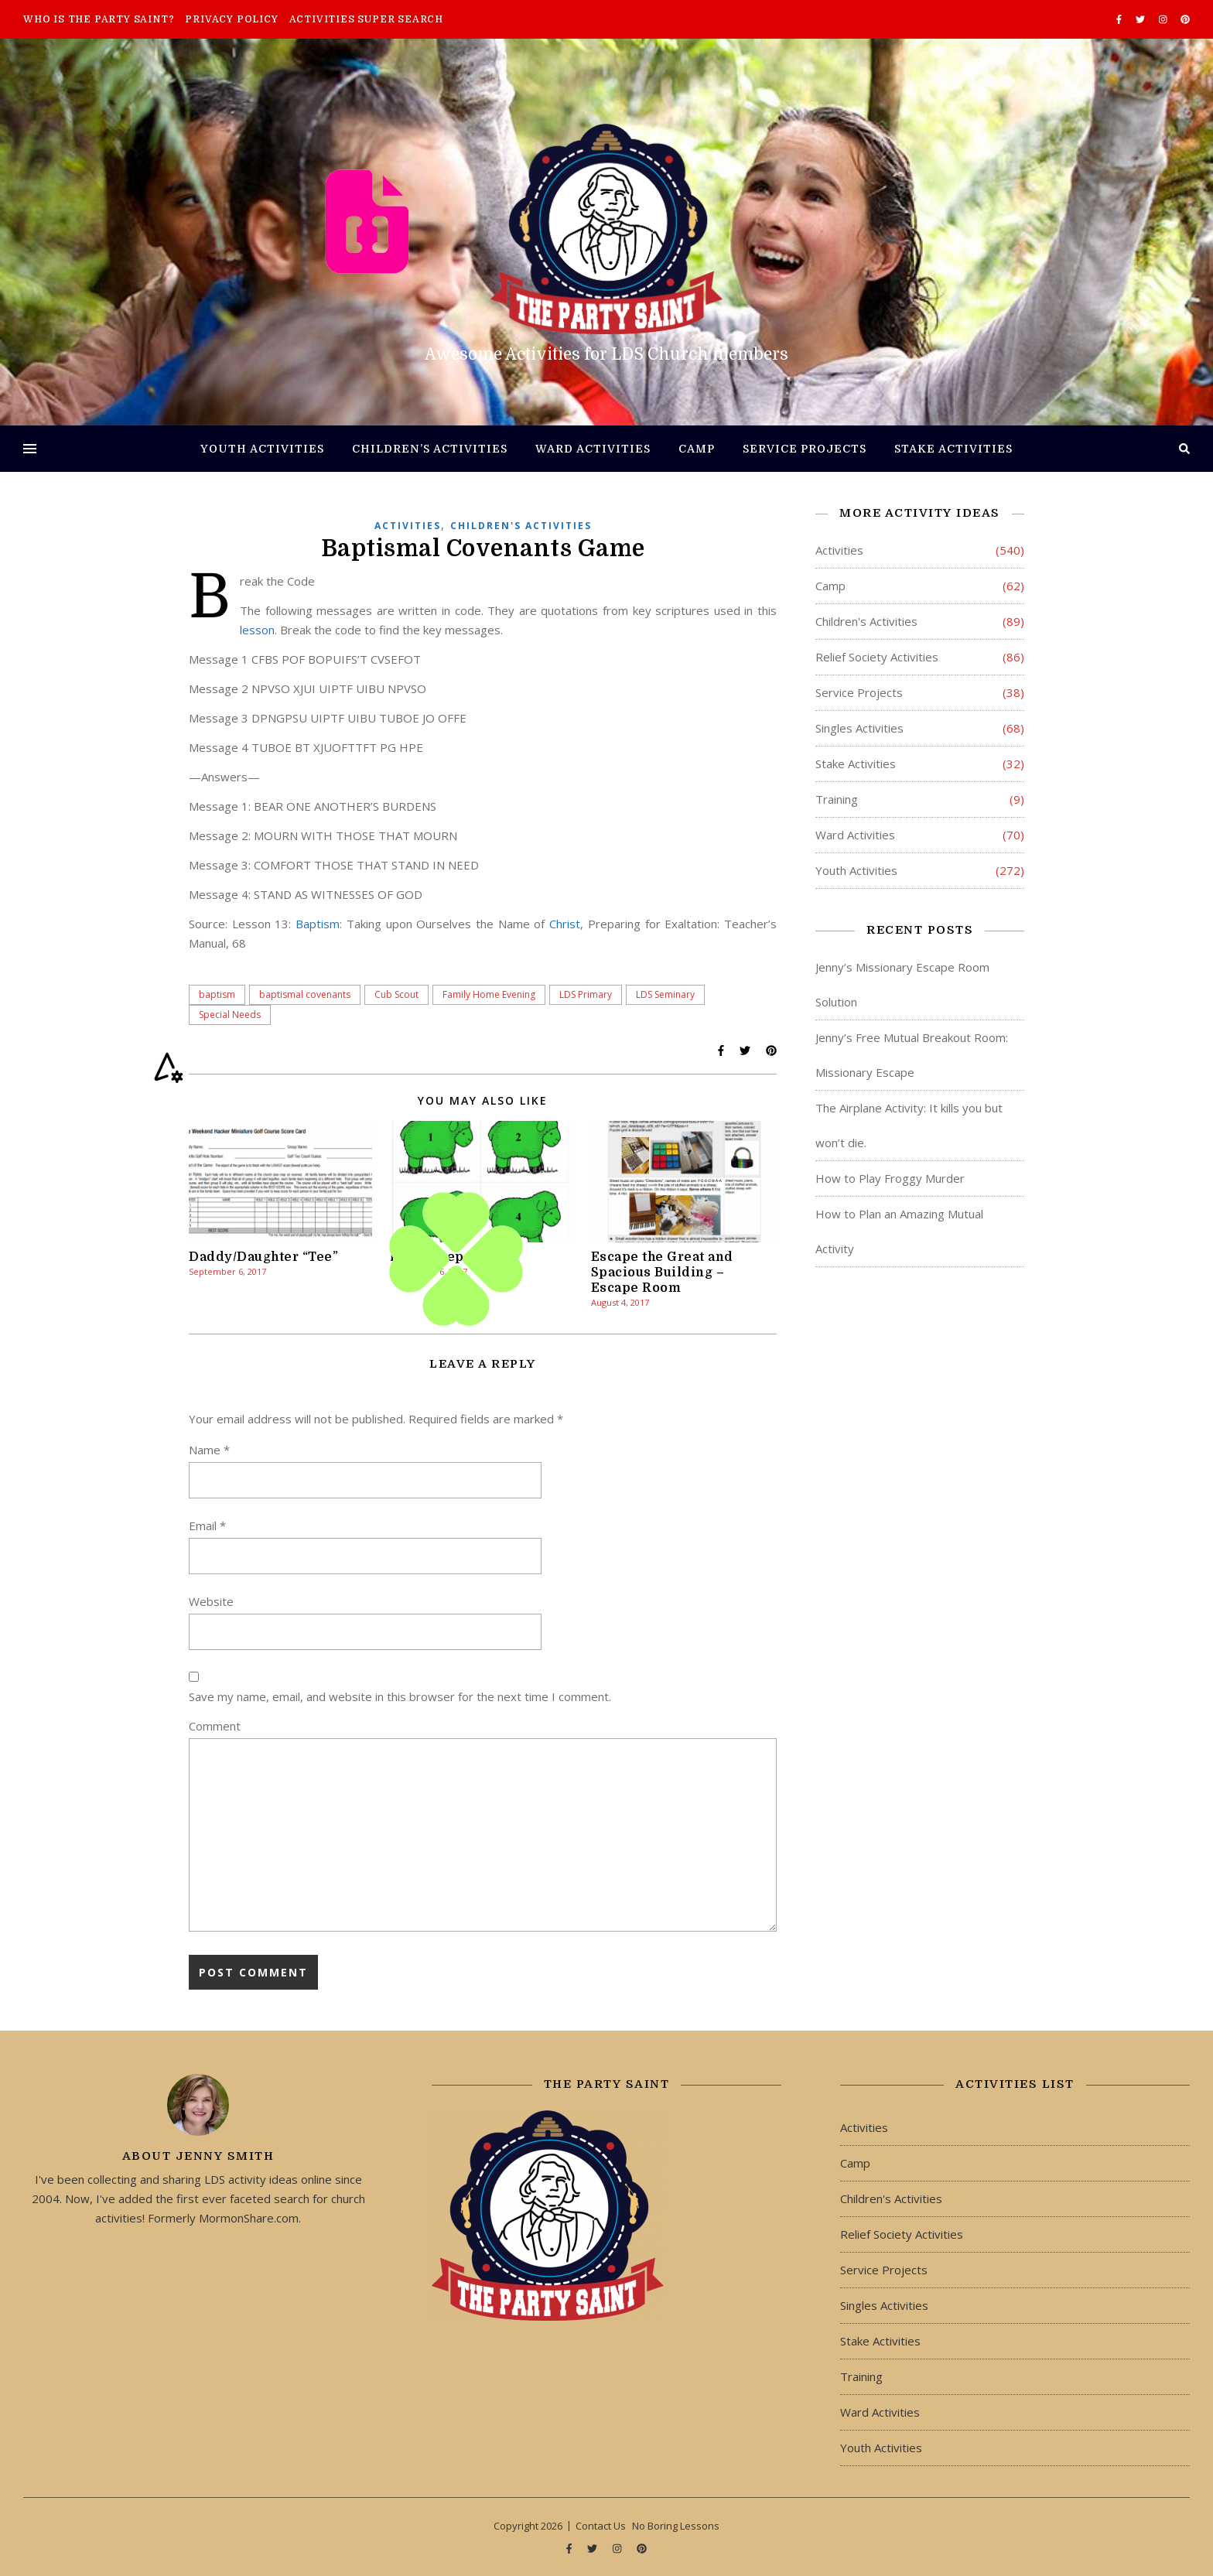 The image size is (1213, 2576). I want to click on view source code file, so click(367, 221).